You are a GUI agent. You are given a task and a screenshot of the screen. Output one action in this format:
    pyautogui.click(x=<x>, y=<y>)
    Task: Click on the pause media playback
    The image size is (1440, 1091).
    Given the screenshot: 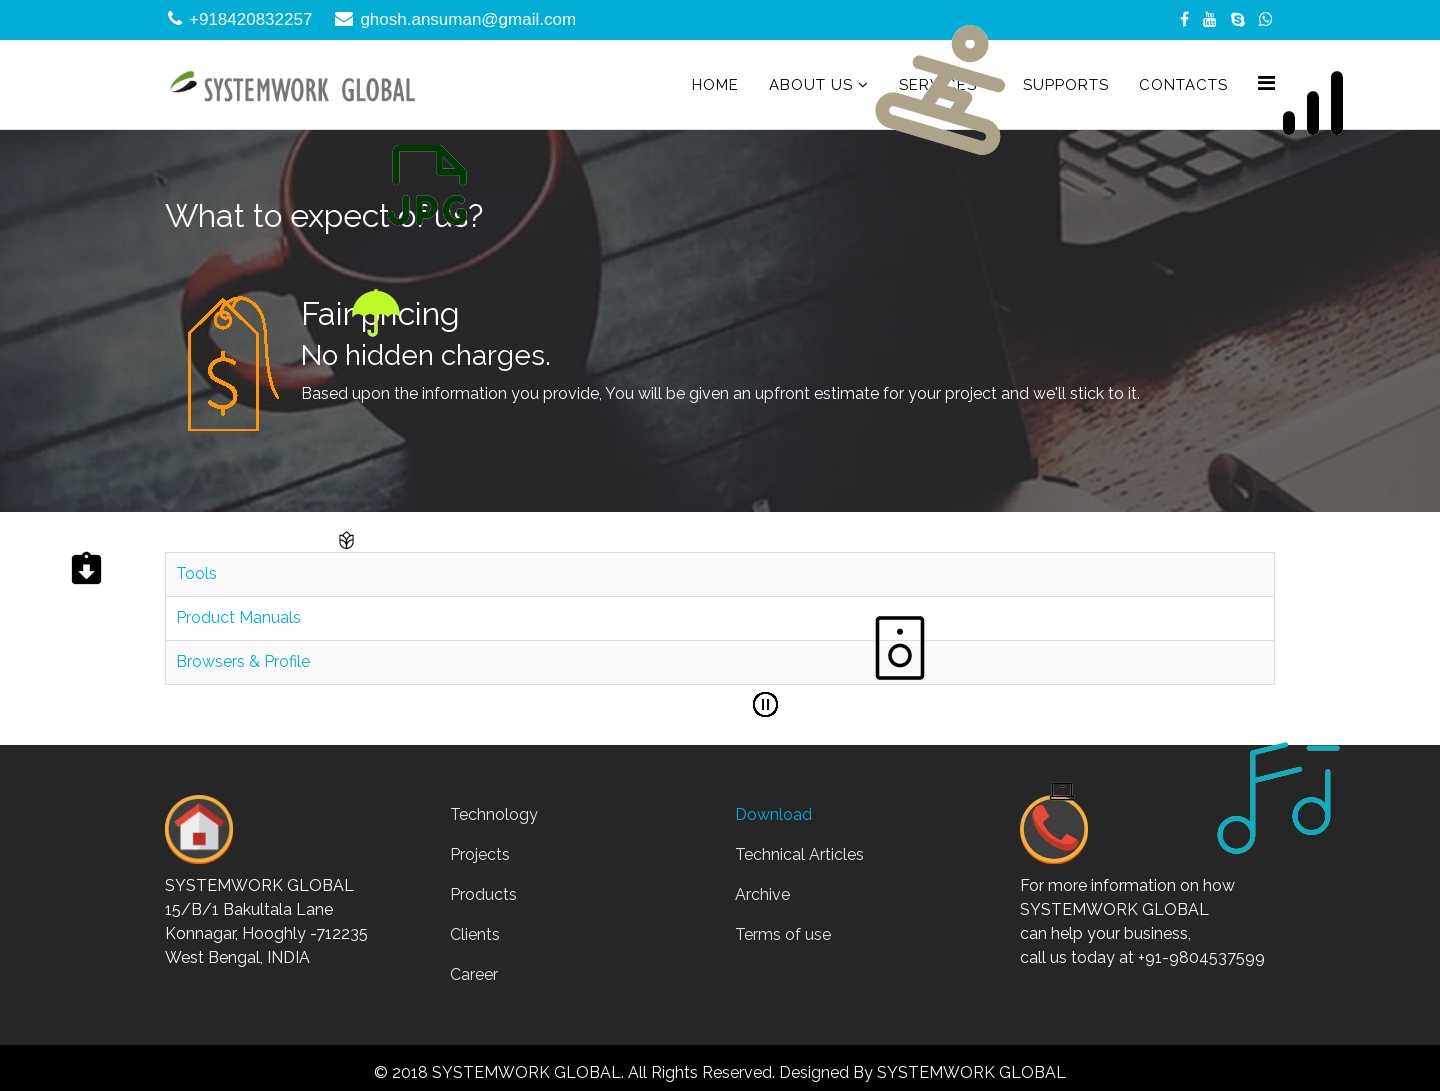 What is the action you would take?
    pyautogui.click(x=765, y=704)
    